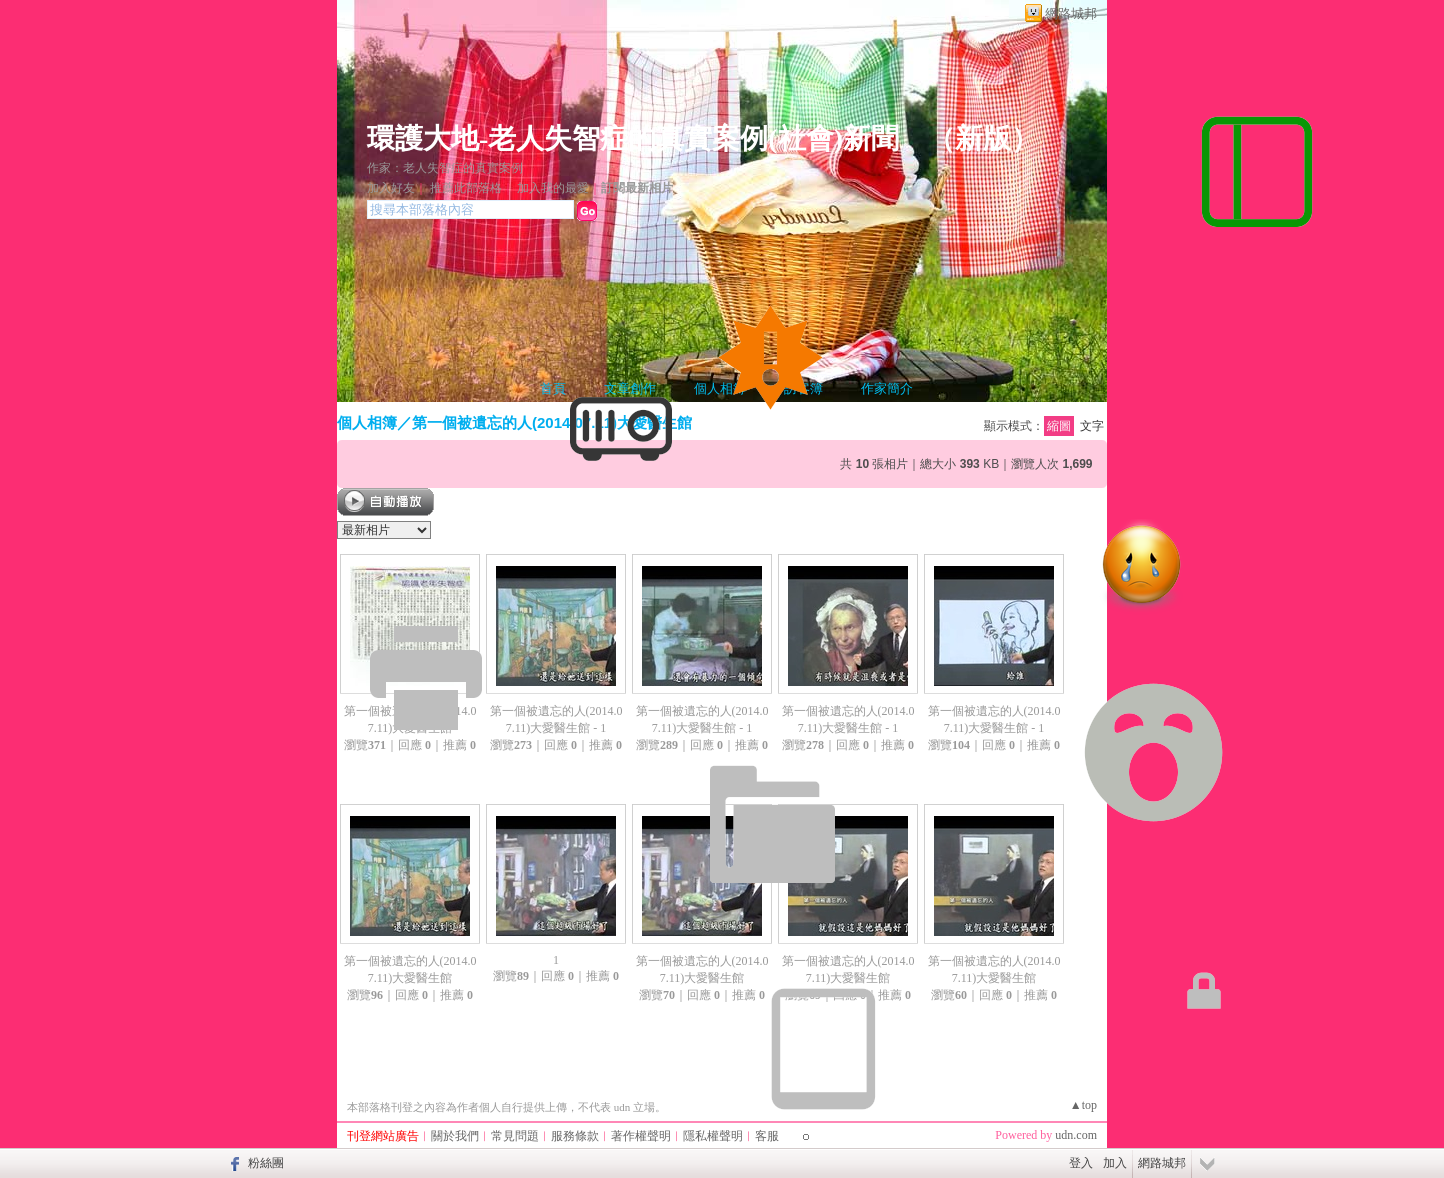 The height and width of the screenshot is (1178, 1444). I want to click on open file browser or documents folder, so click(772, 820).